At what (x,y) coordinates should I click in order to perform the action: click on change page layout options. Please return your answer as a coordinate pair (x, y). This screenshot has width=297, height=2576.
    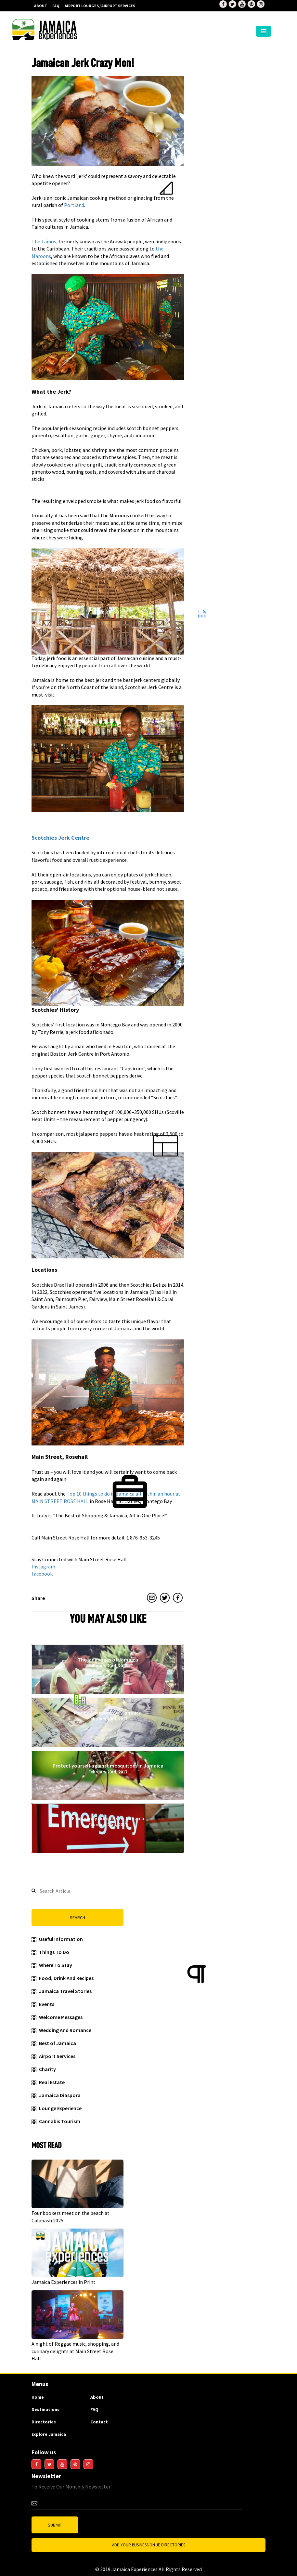
    Looking at the image, I should click on (165, 1146).